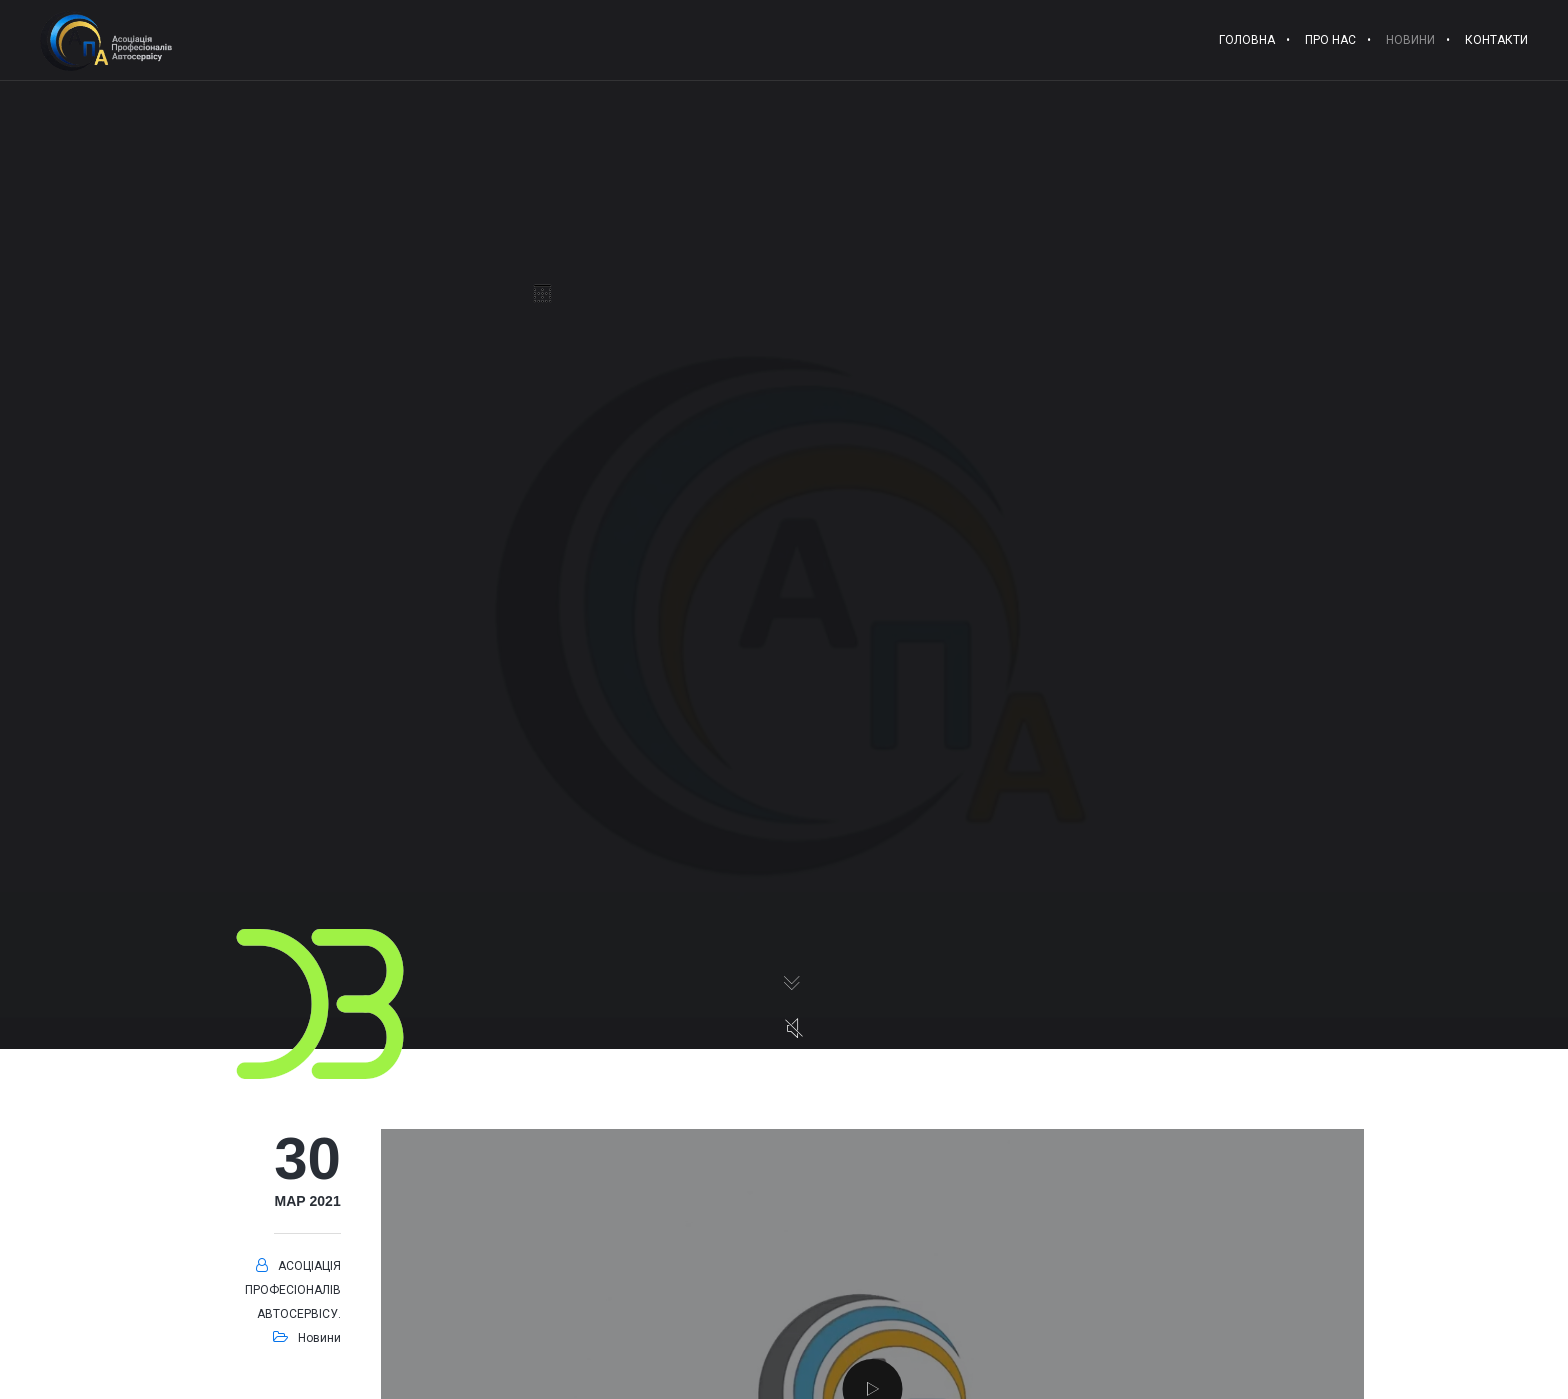 Image resolution: width=1568 pixels, height=1399 pixels. What do you see at coordinates (320, 1004) in the screenshot?
I see `D3.js data visualization library logo` at bounding box center [320, 1004].